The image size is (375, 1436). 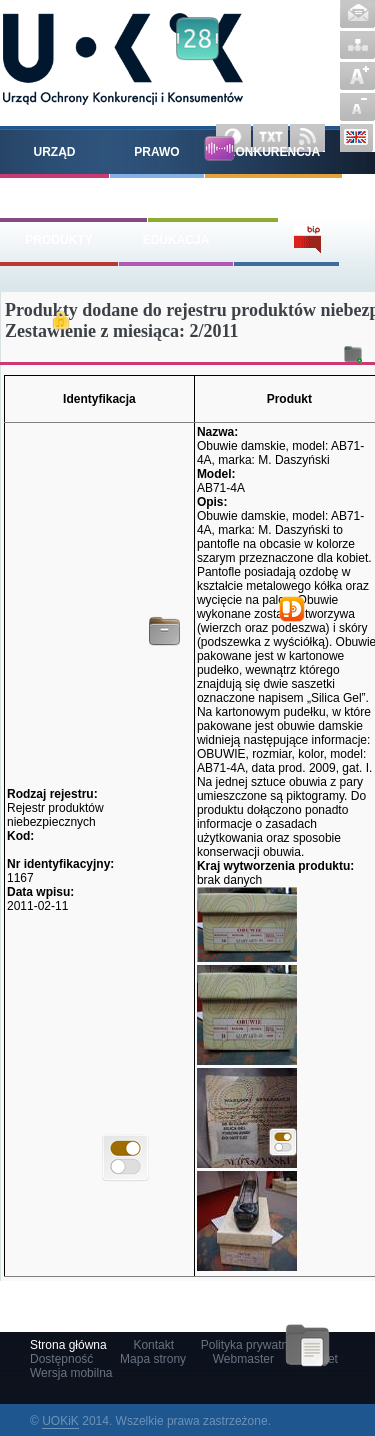 I want to click on open unity tweak tool settings, so click(x=283, y=1142).